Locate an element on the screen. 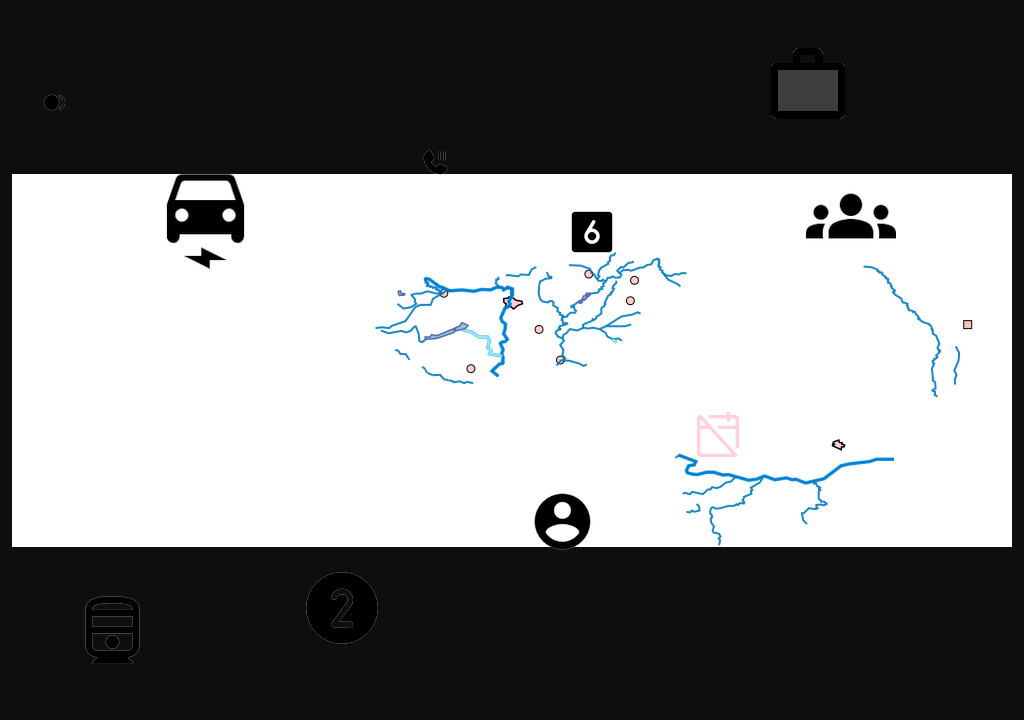  view or manage groups is located at coordinates (851, 216).